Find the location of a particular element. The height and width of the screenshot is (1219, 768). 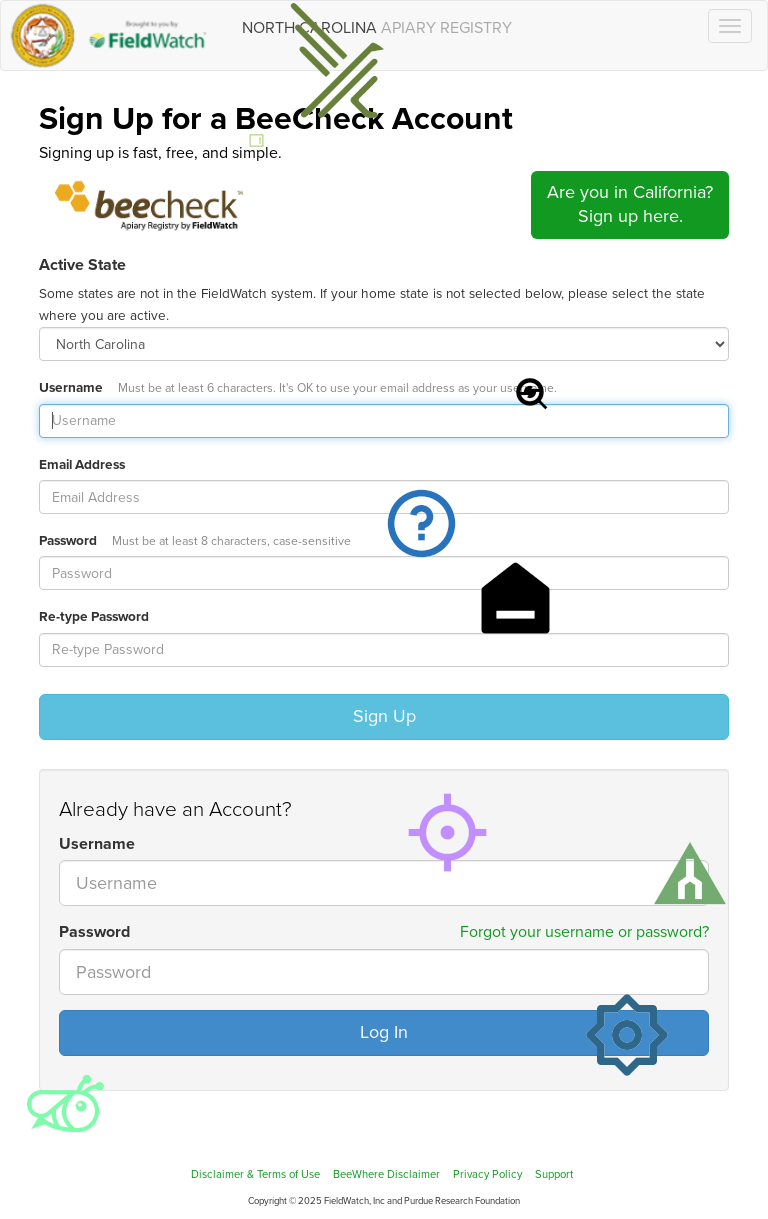

access help or FAQ section is located at coordinates (421, 523).